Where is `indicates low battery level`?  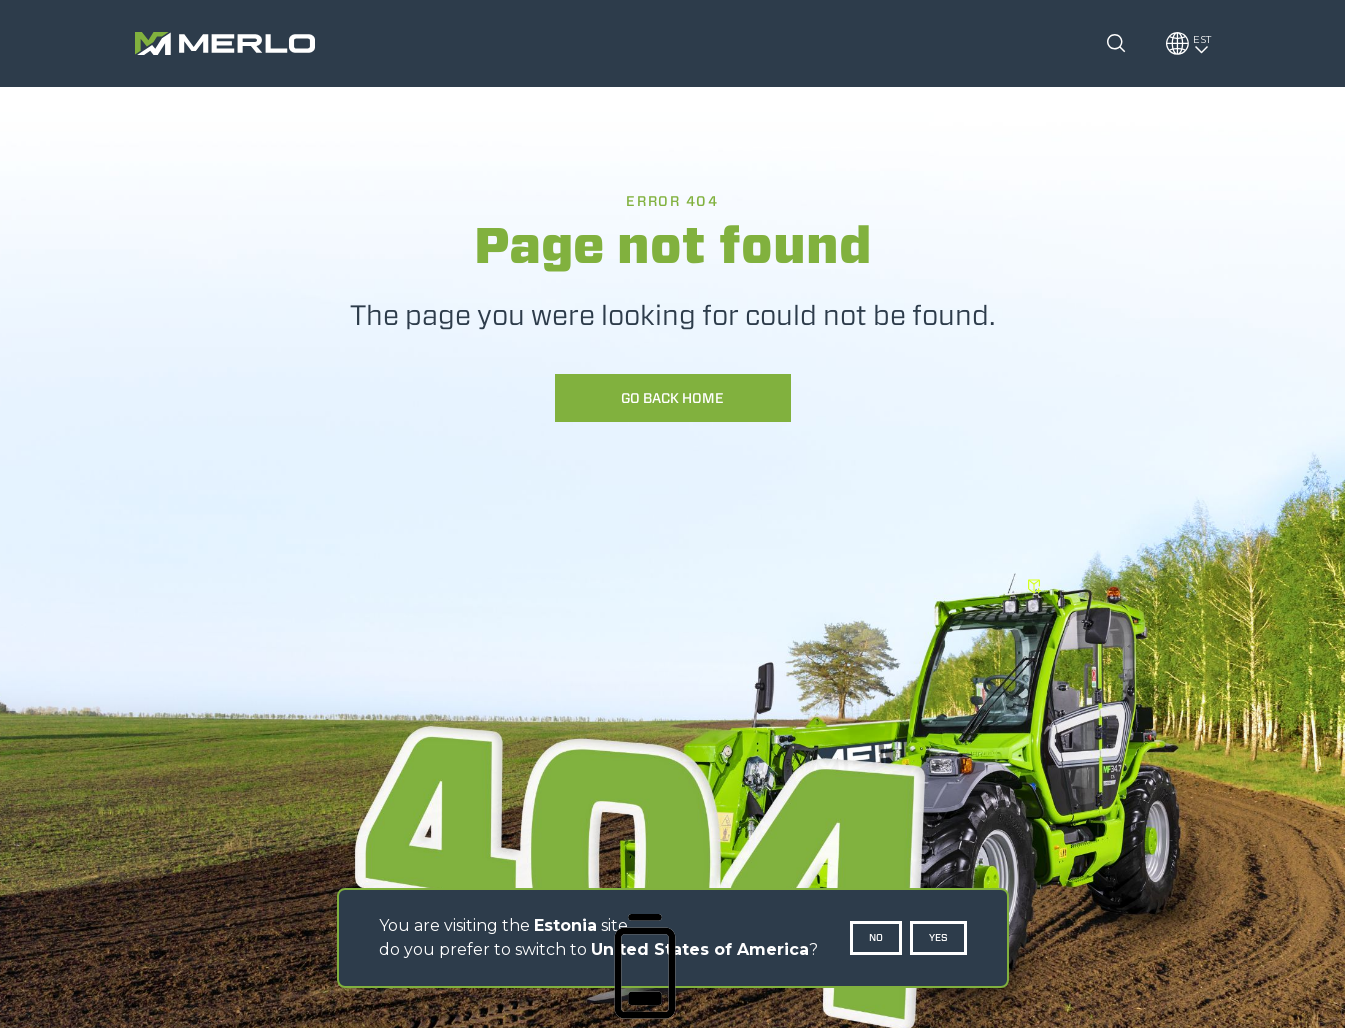 indicates low battery level is located at coordinates (645, 968).